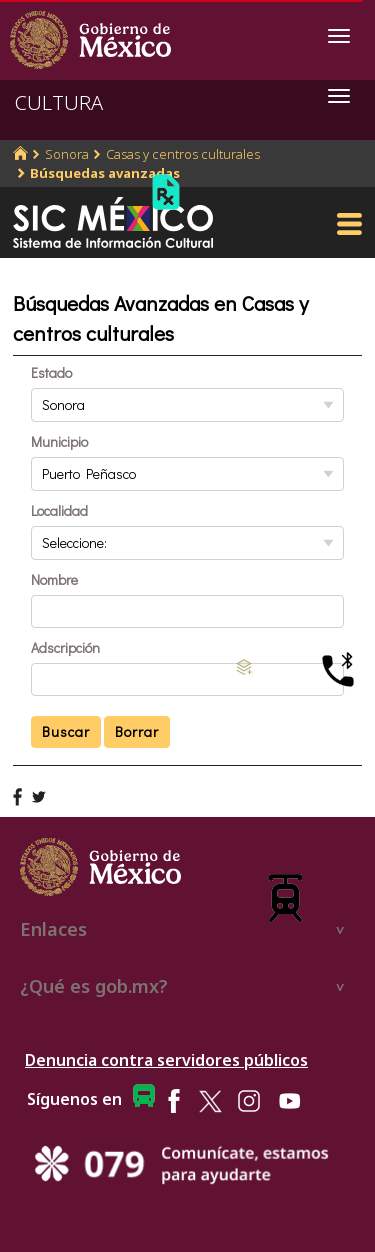 The width and height of the screenshot is (375, 1252). I want to click on phone call connected via bluetooth speaker, so click(338, 671).